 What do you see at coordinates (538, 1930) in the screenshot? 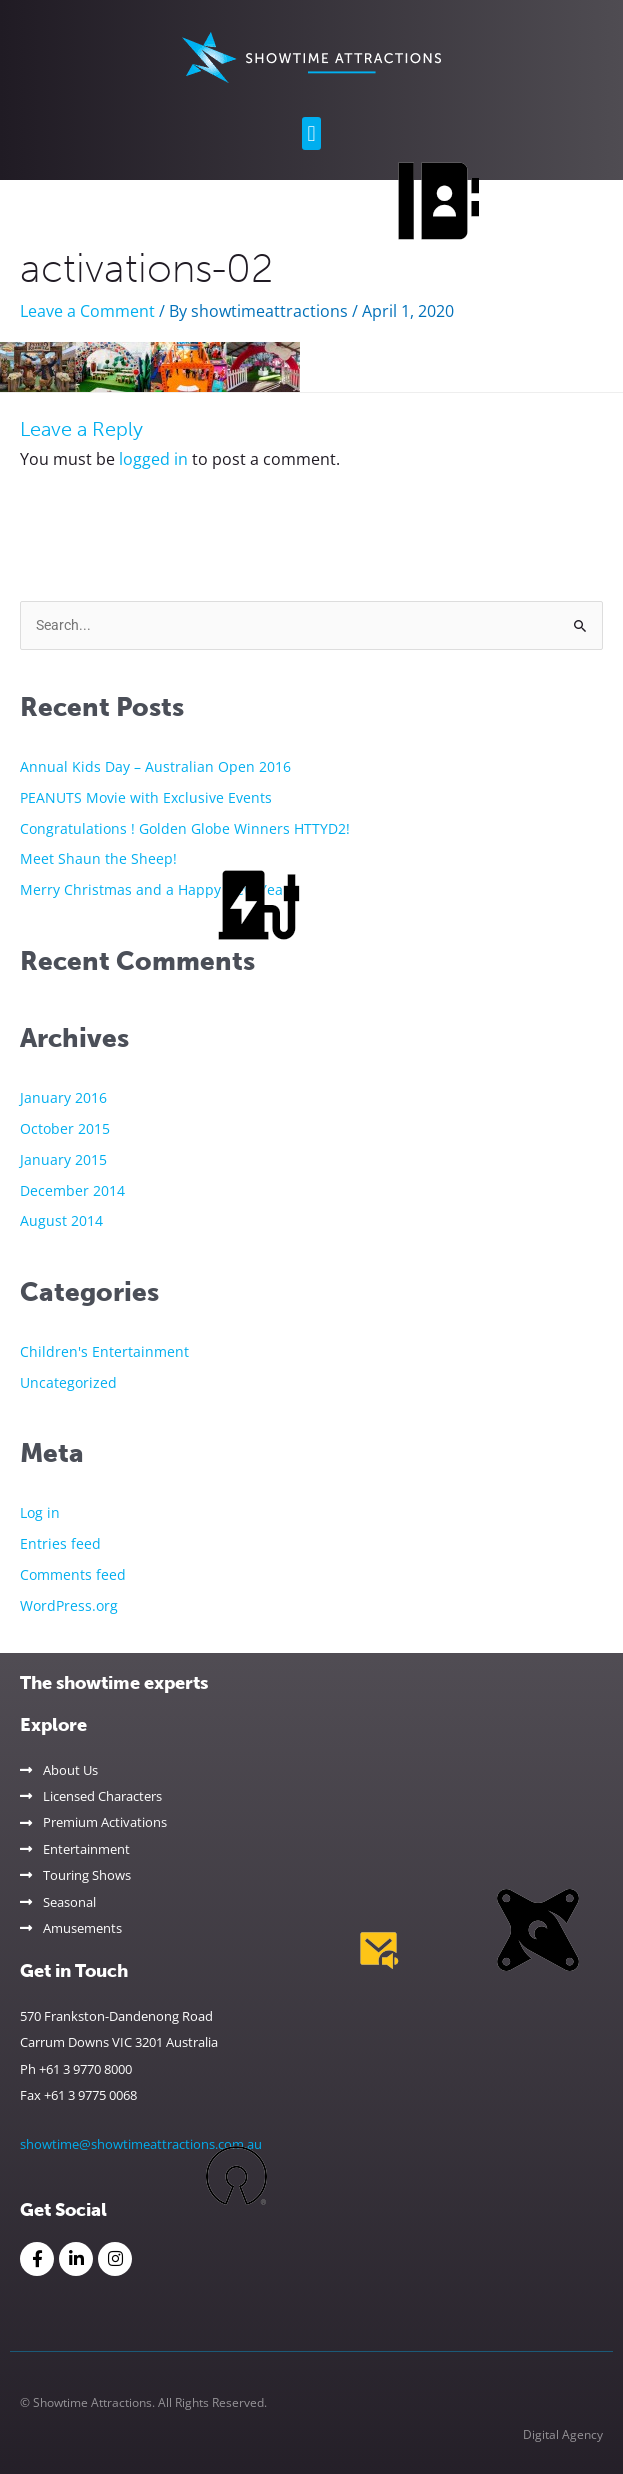
I see `dbt (data build tool) logo` at bounding box center [538, 1930].